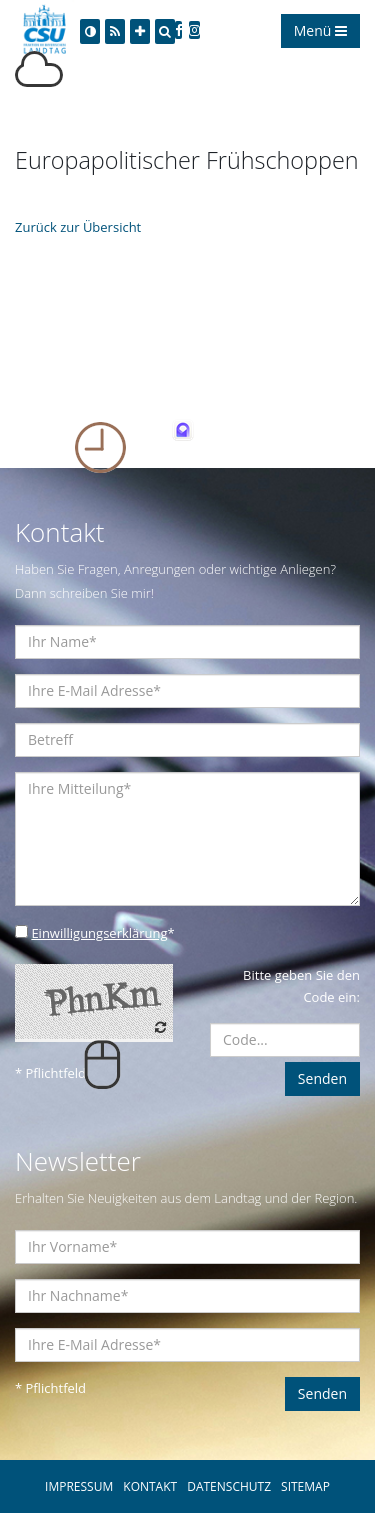 This screenshot has height=1513, width=375. I want to click on view weather information, so click(39, 69).